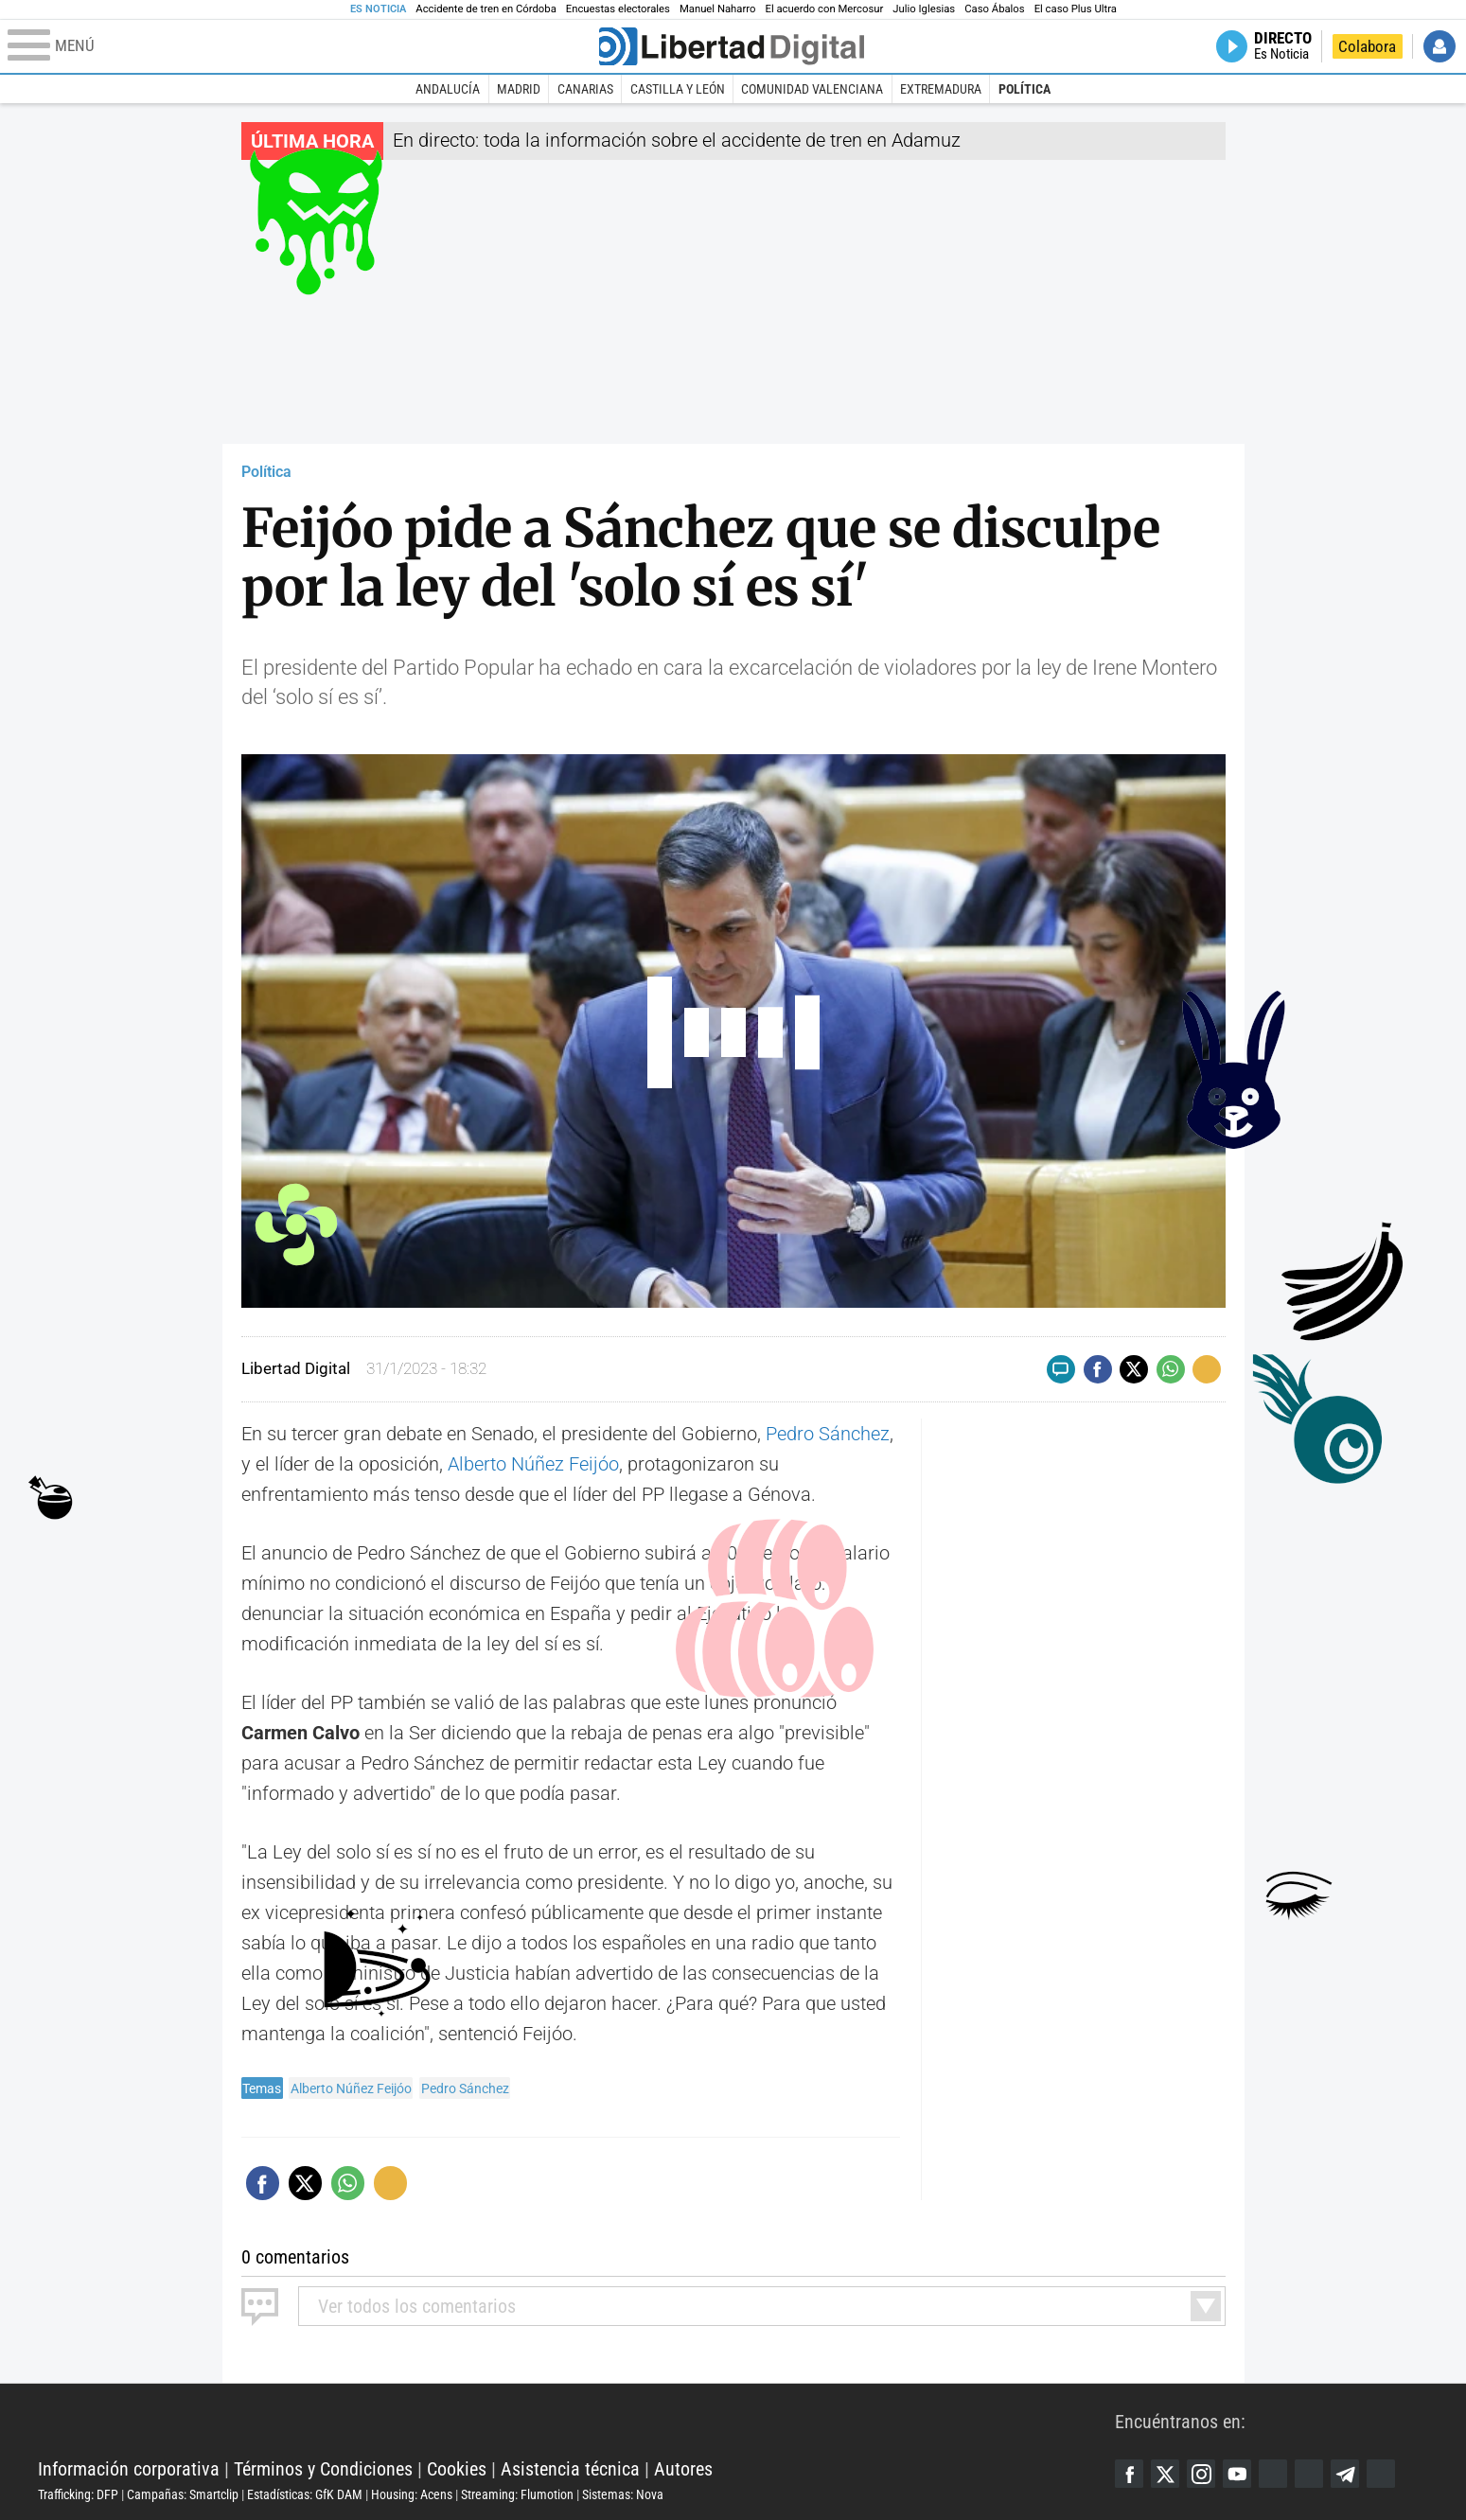 Image resolution: width=1466 pixels, height=2520 pixels. I want to click on banana item or fruit category in a game inventory, so click(1342, 1281).